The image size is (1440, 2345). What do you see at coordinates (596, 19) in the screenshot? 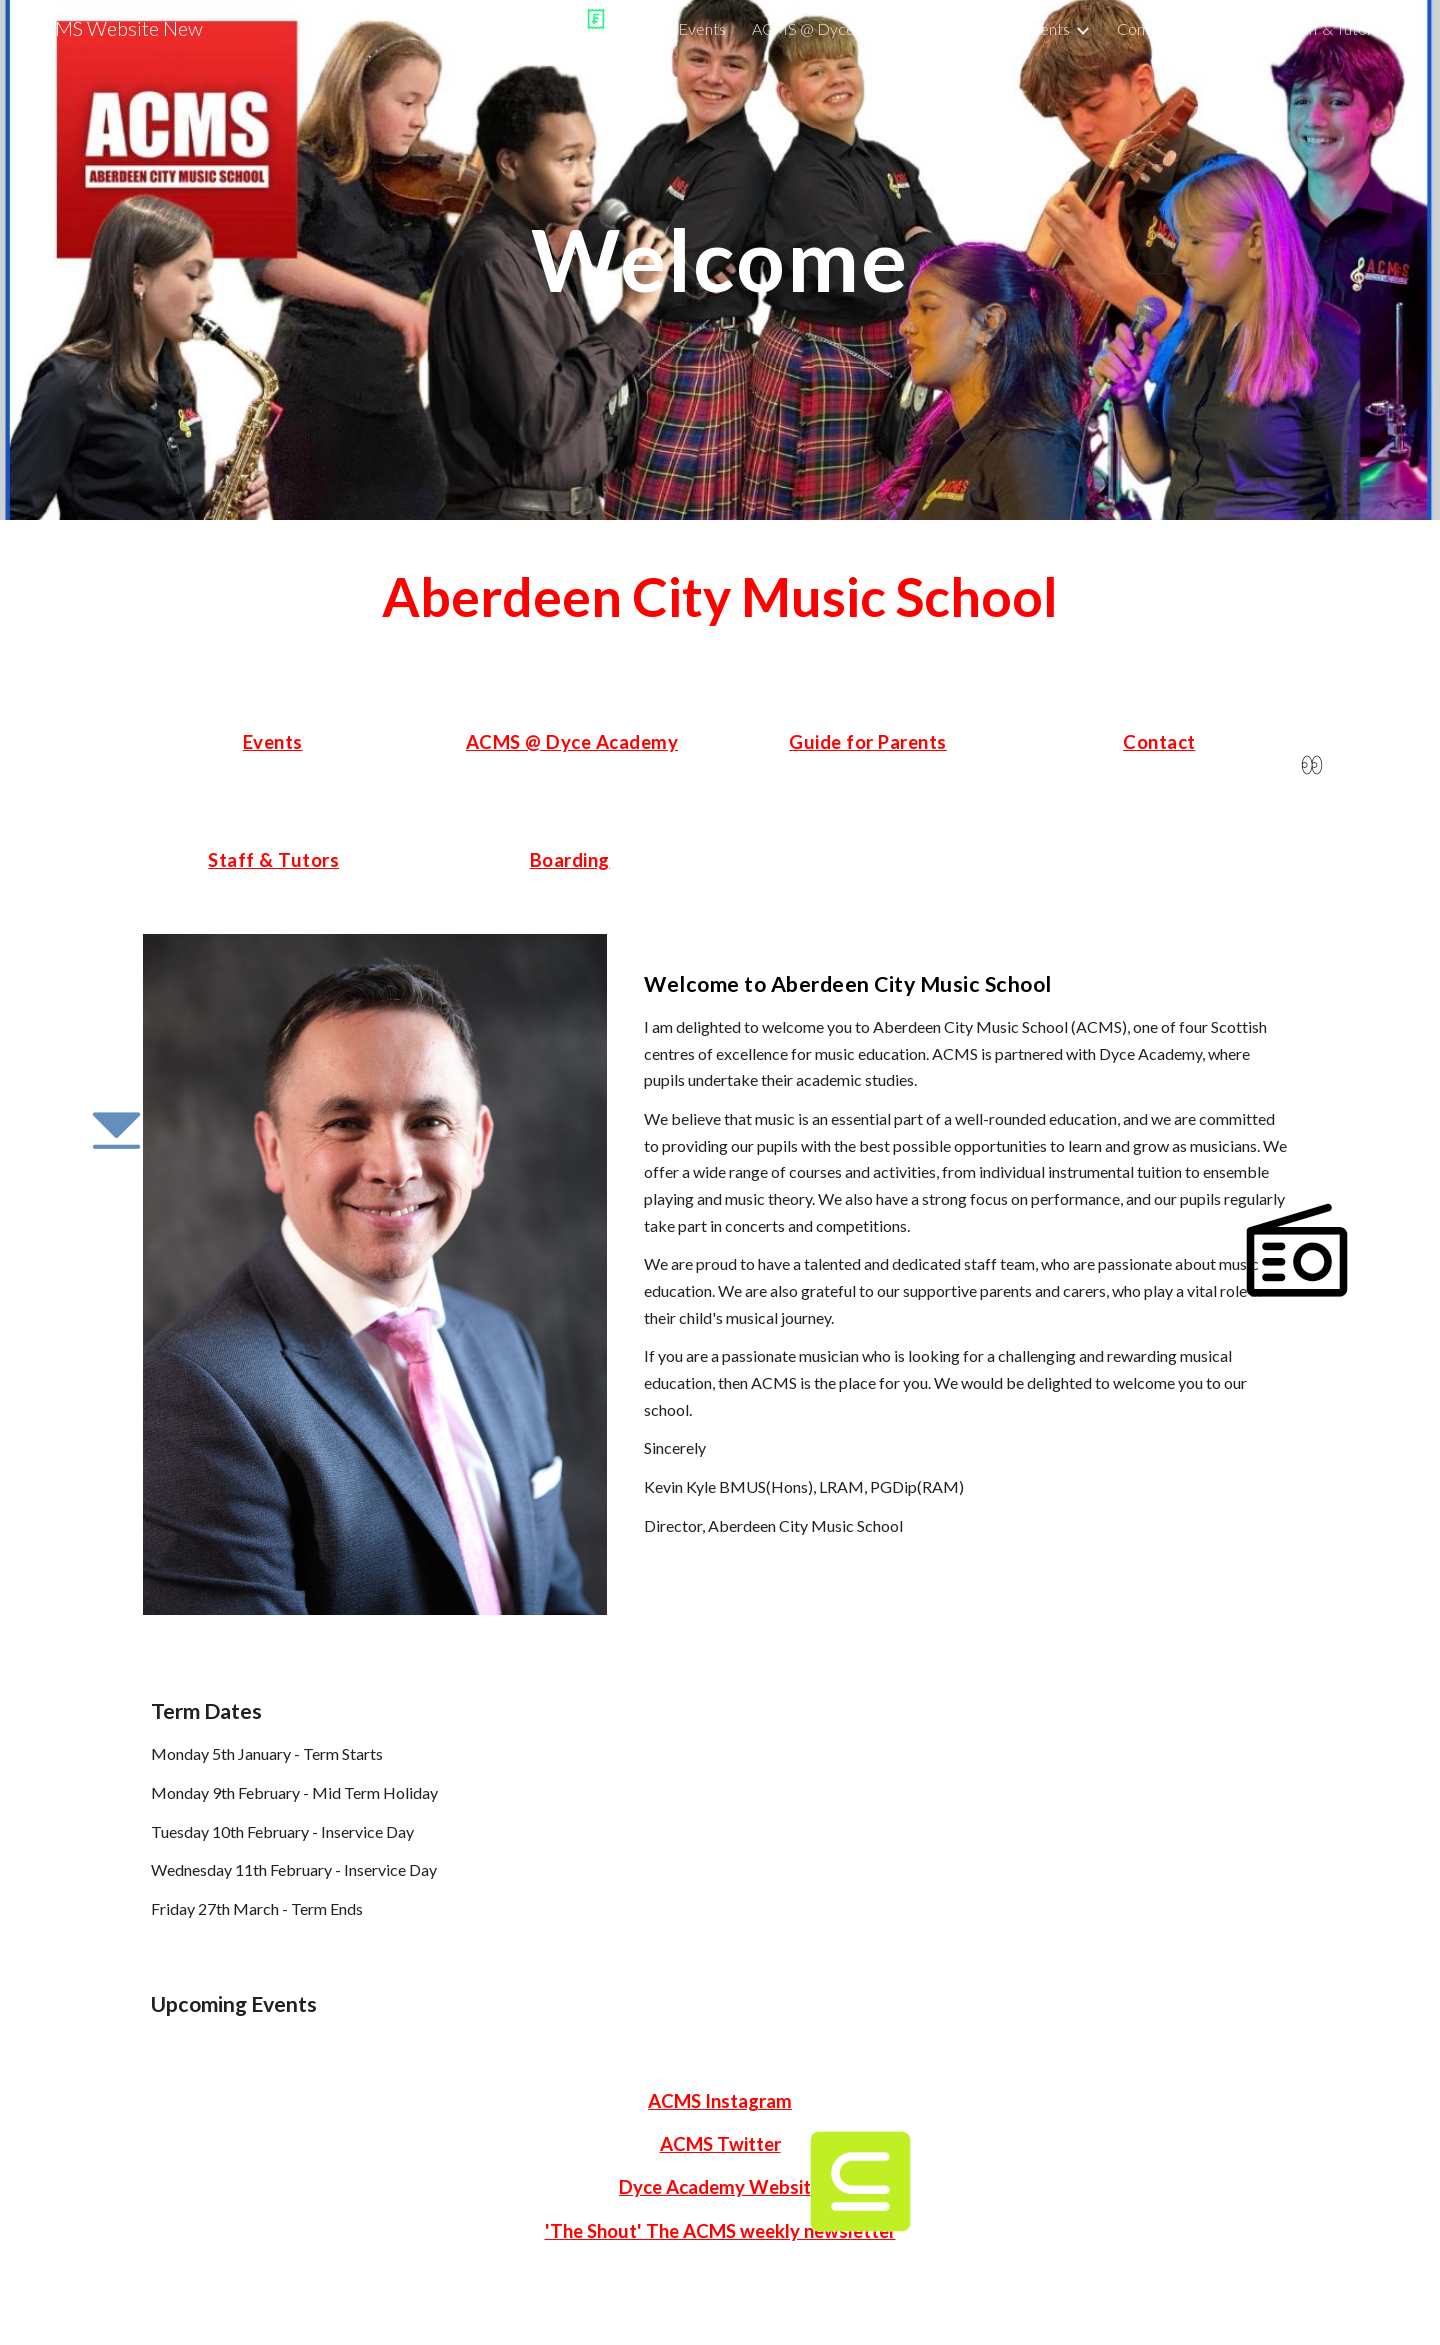
I see `view receipt or transaction in swiss francs` at bounding box center [596, 19].